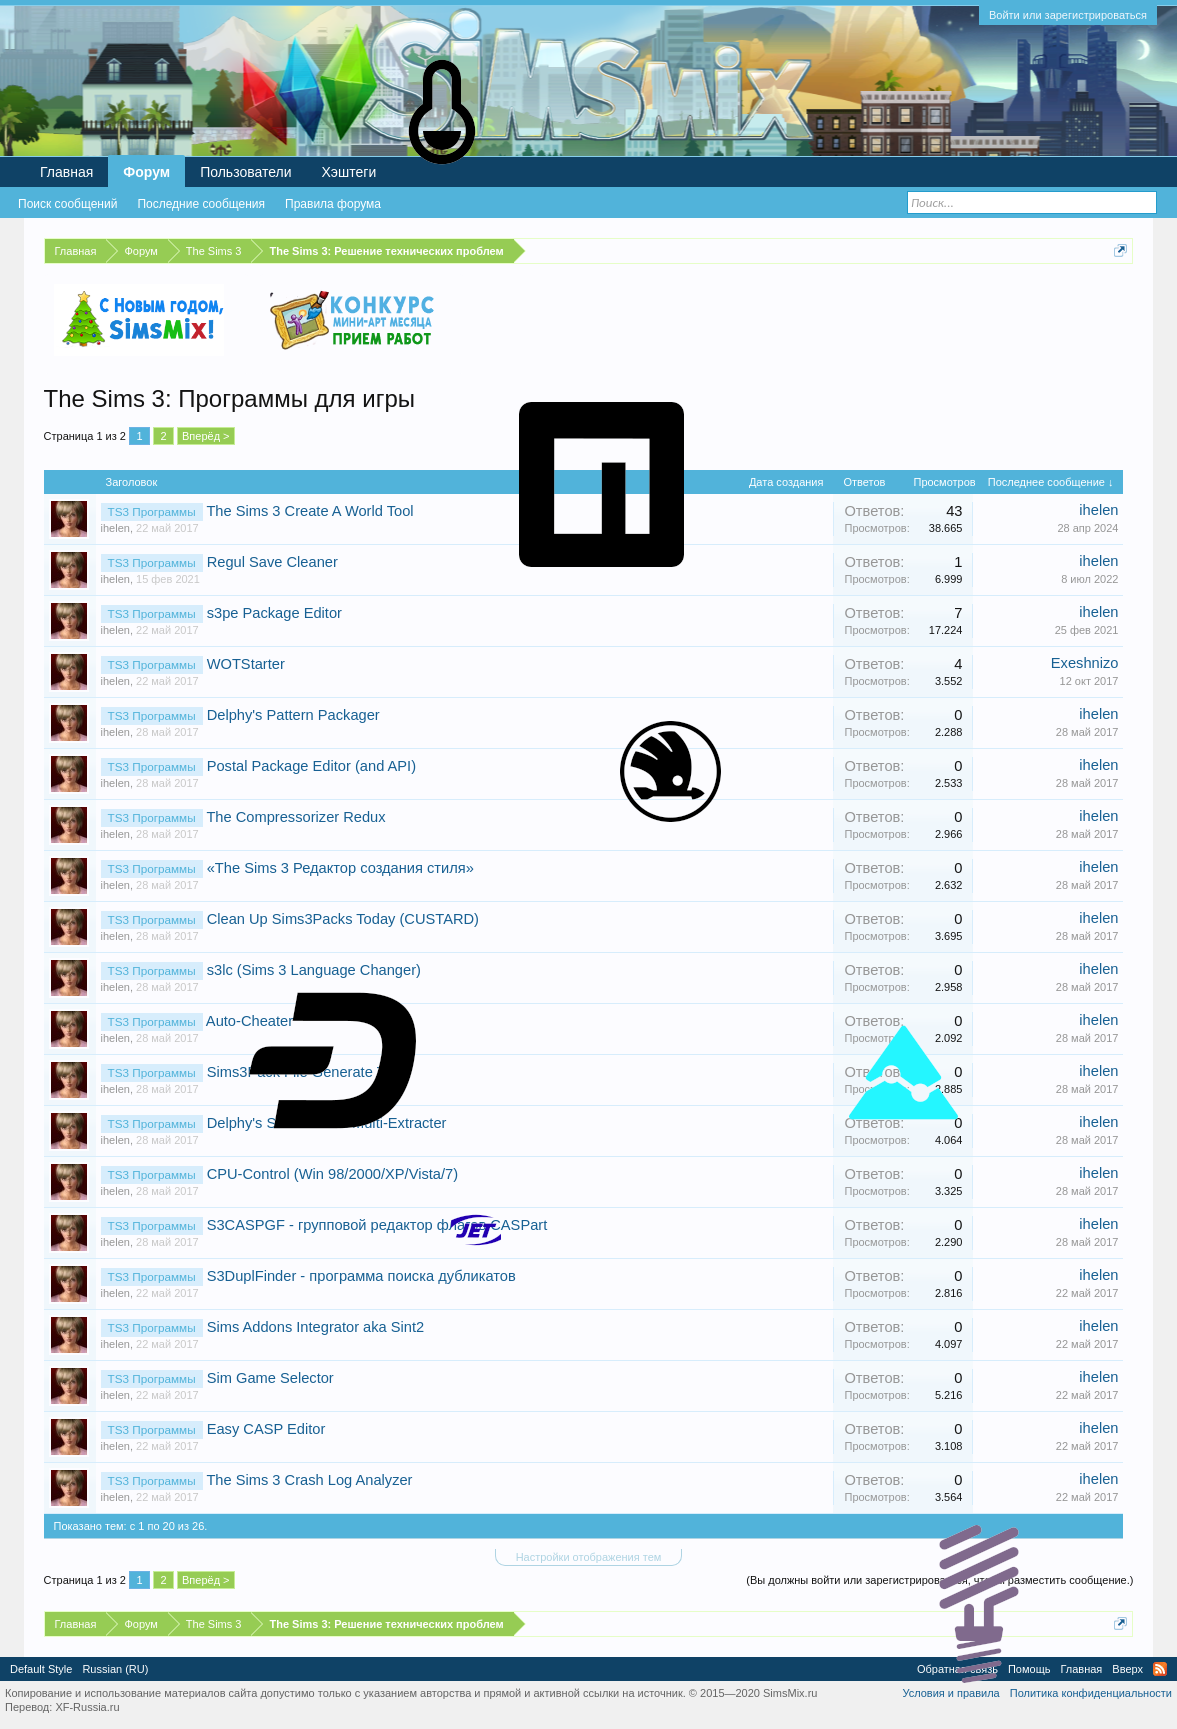  I want to click on Škoda brand logo, so click(670, 771).